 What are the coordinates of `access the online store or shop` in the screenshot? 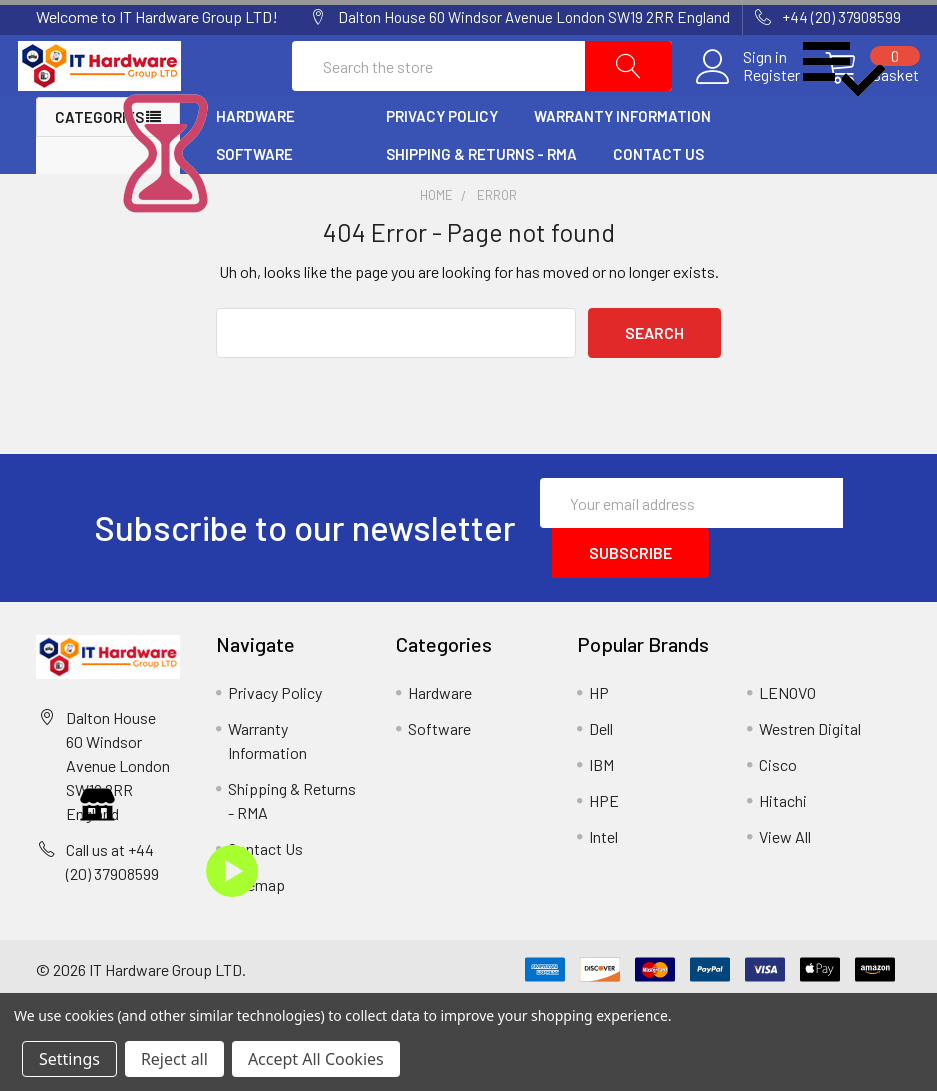 It's located at (97, 804).